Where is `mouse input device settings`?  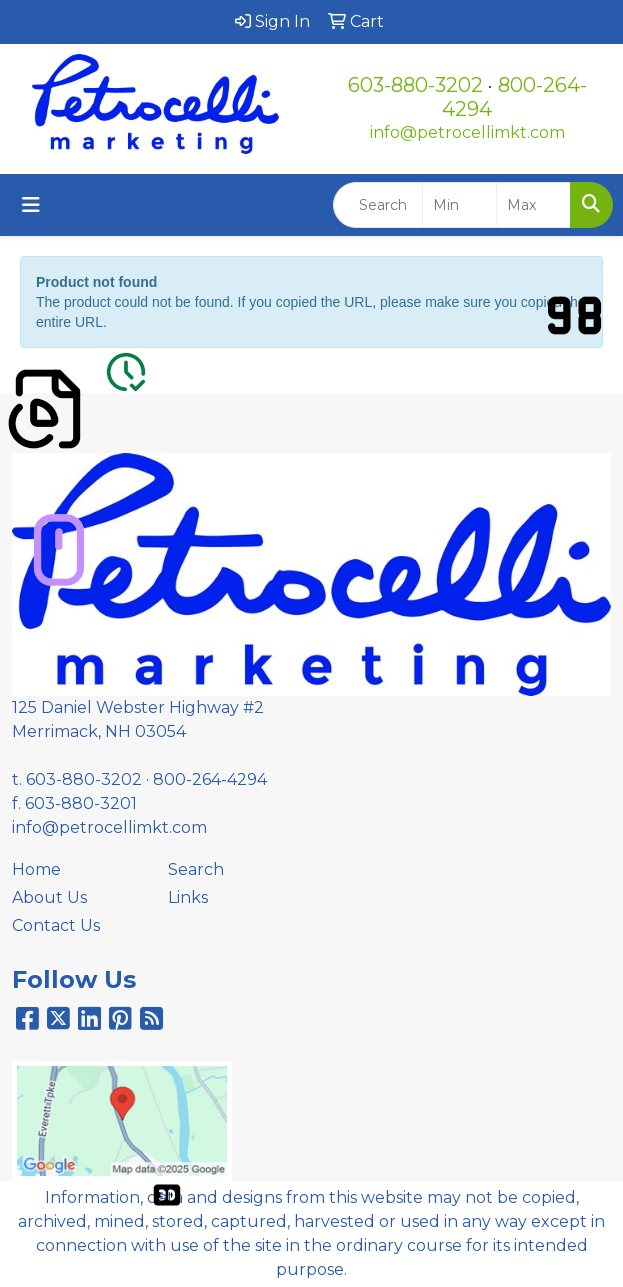 mouse input device settings is located at coordinates (59, 550).